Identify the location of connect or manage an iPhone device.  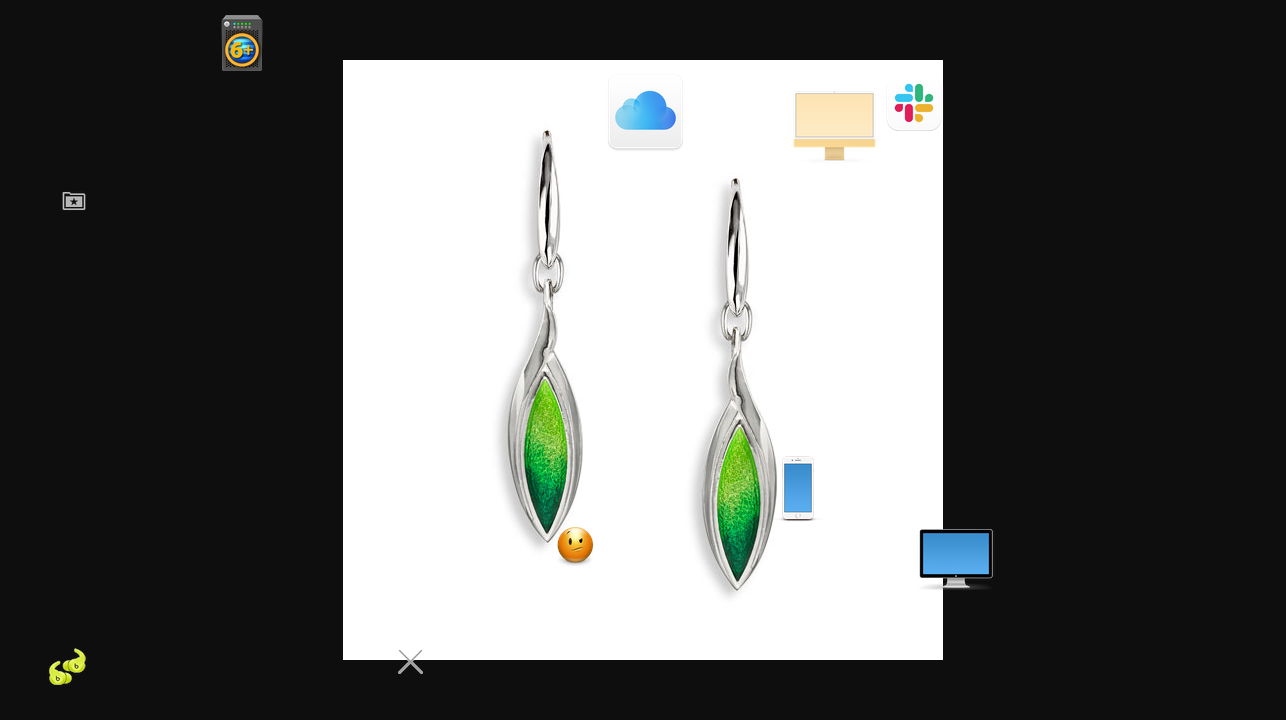
(798, 489).